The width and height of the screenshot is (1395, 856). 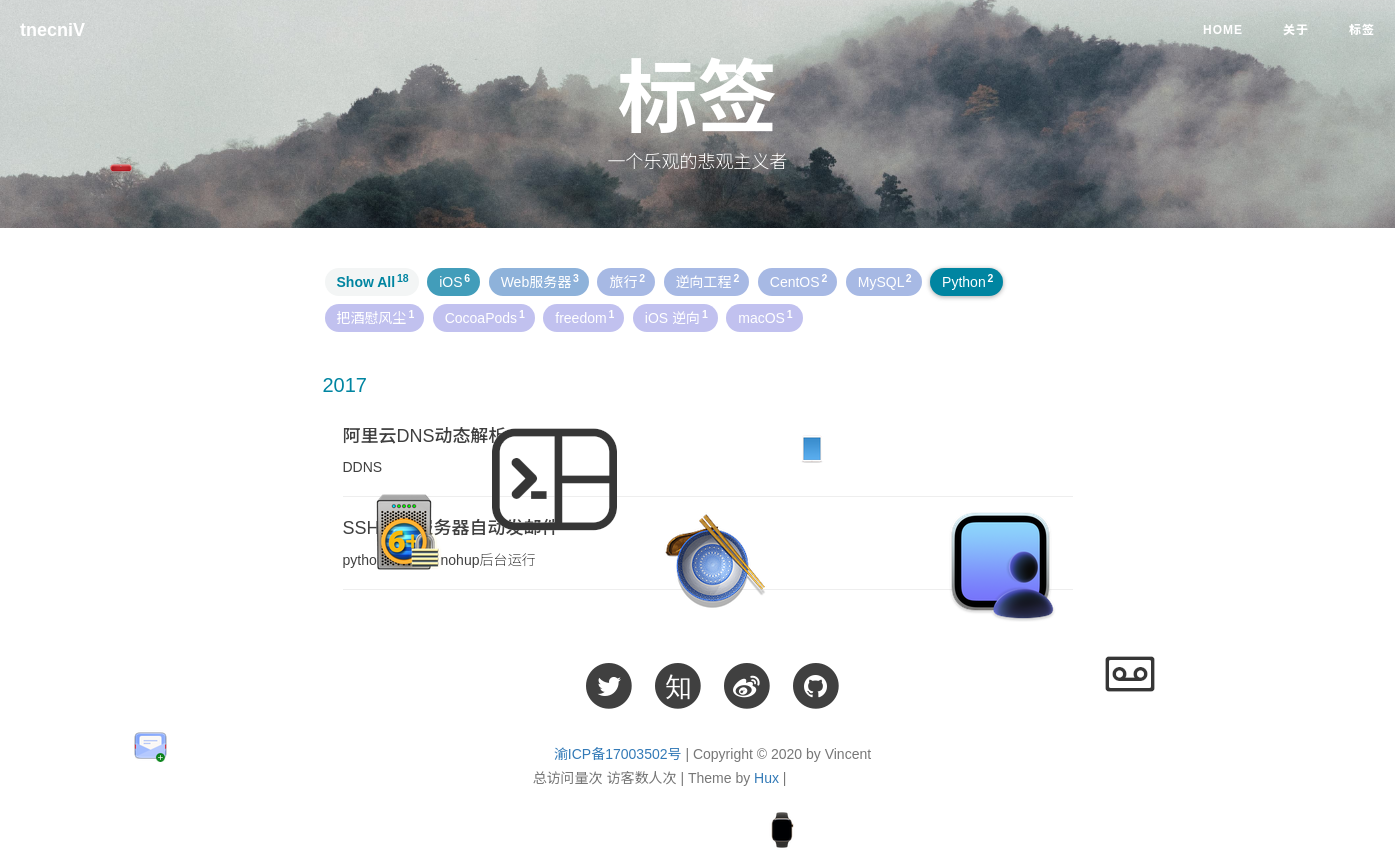 What do you see at coordinates (782, 830) in the screenshot?
I see `apple watch series 10 device icon` at bounding box center [782, 830].